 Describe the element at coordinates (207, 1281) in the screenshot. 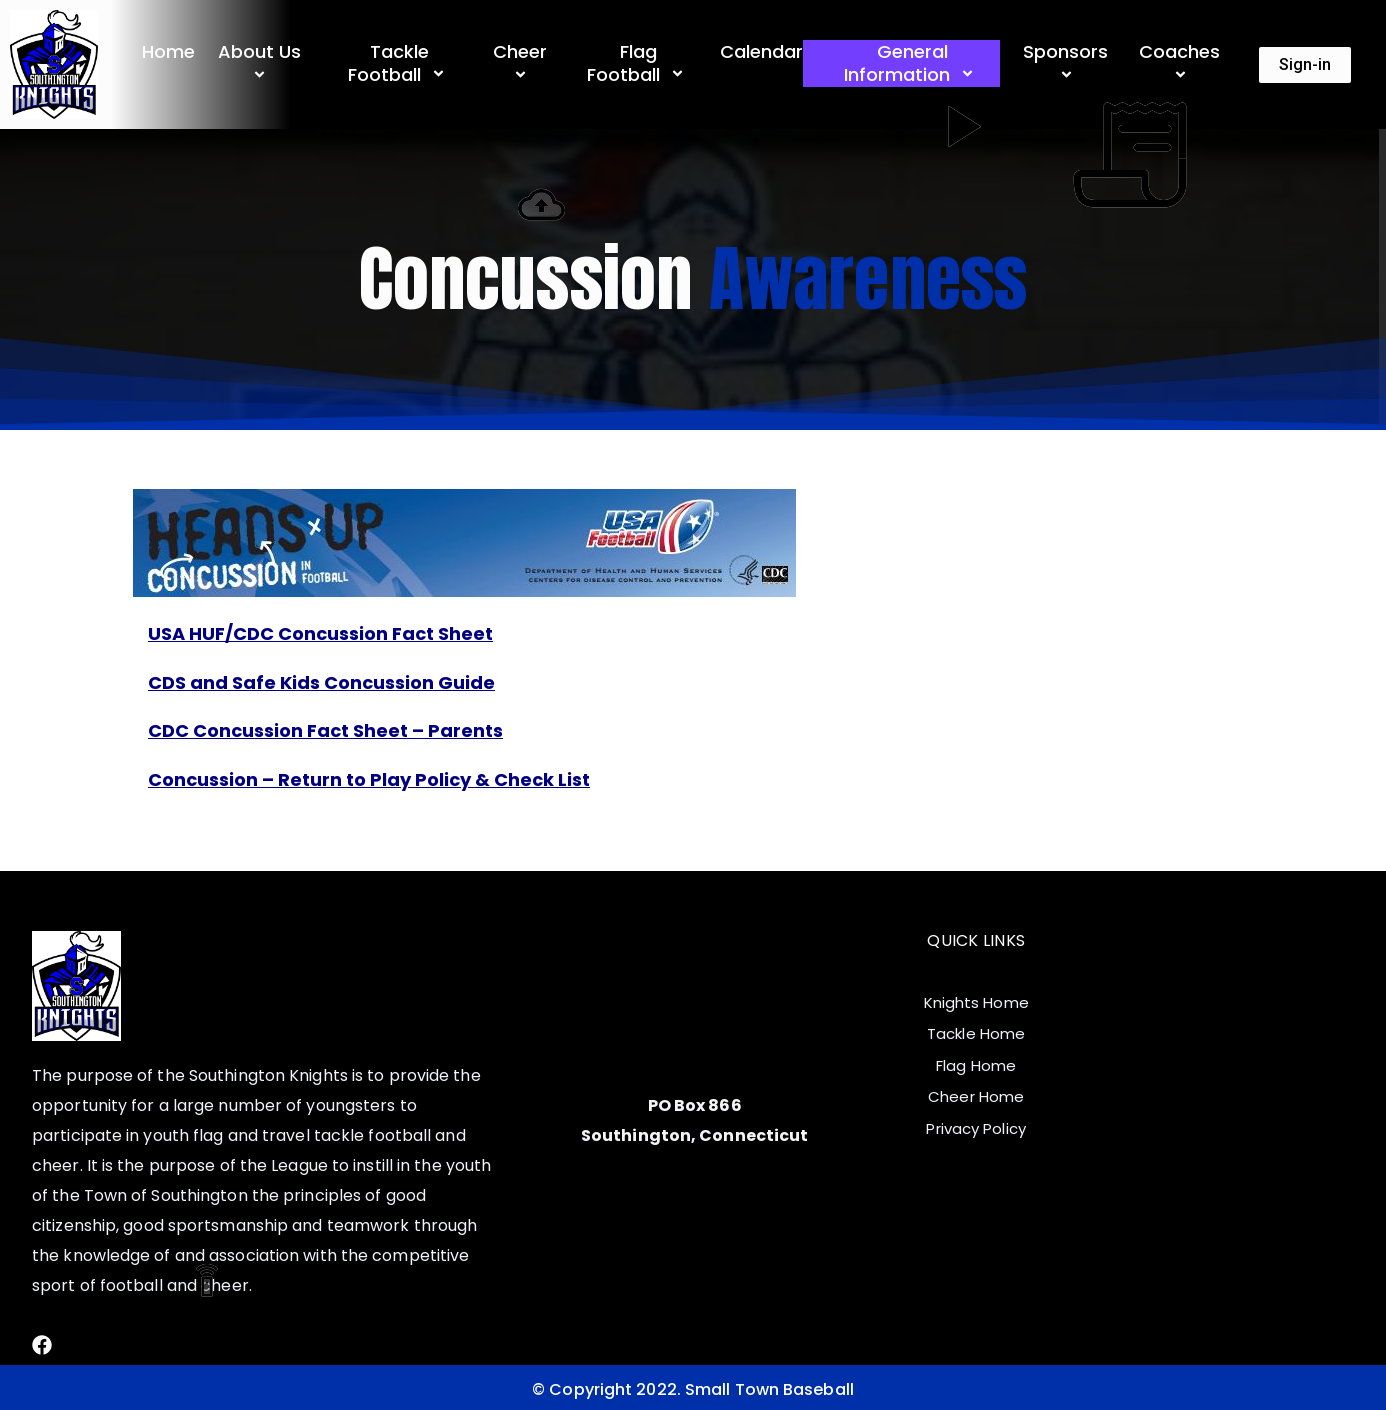

I see `access remote control settings` at that location.